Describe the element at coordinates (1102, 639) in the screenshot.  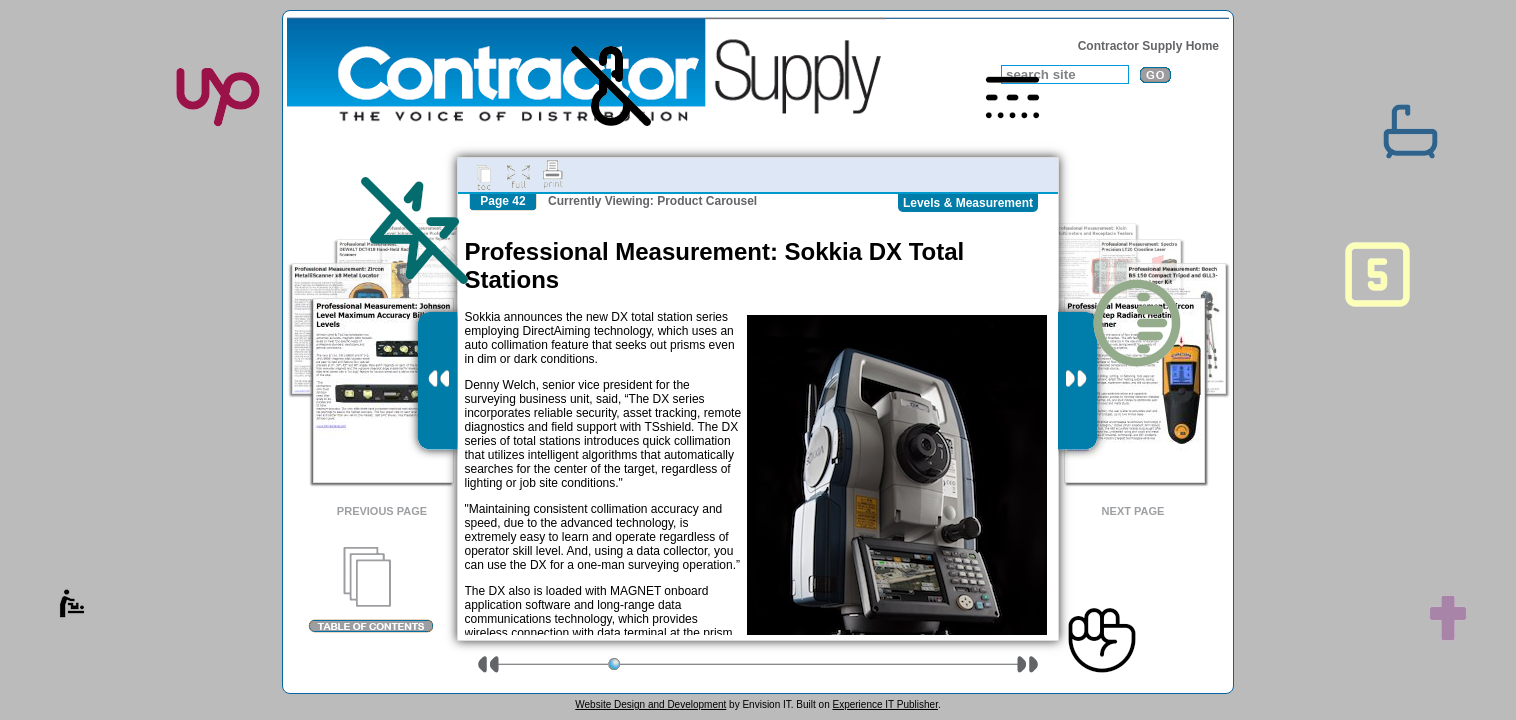
I see `indicates solidarity or support` at that location.